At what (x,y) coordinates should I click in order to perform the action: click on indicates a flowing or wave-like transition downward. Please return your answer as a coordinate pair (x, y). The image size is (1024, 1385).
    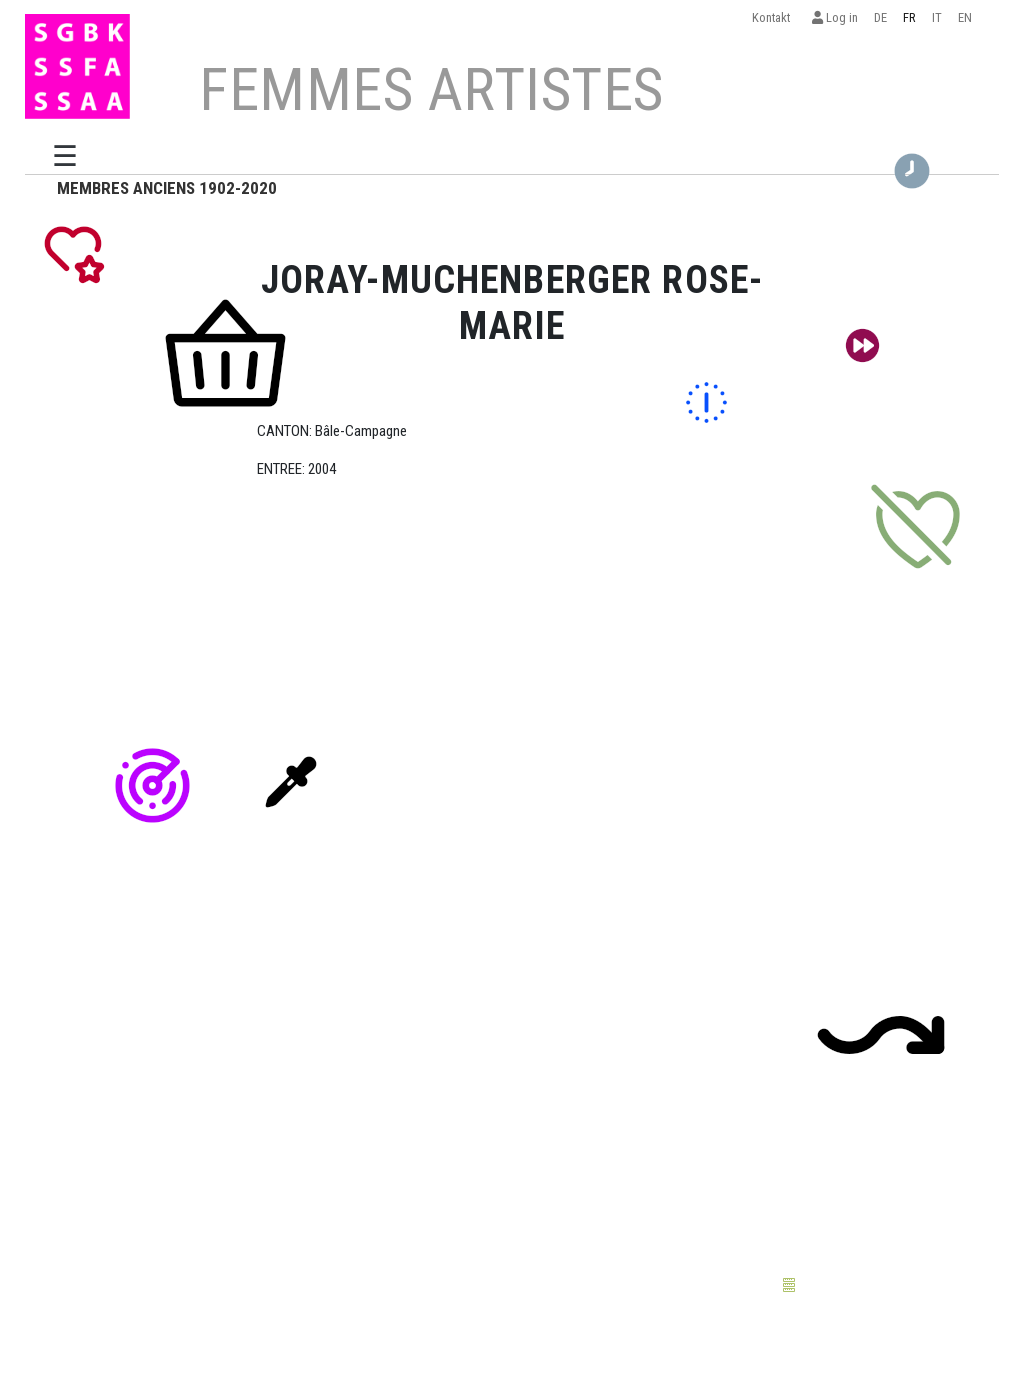
    Looking at the image, I should click on (881, 1035).